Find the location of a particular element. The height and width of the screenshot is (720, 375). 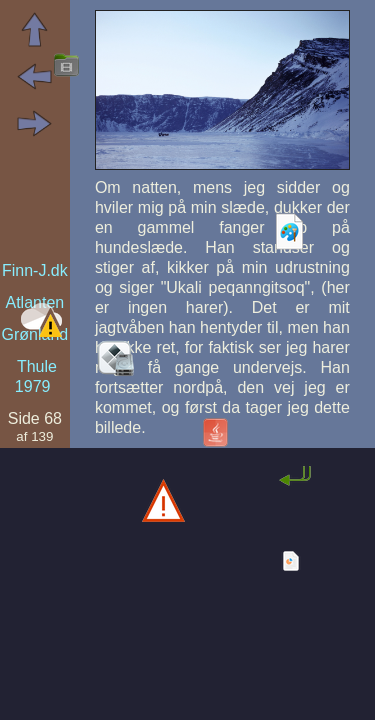

reply to all recipients of an email is located at coordinates (294, 473).